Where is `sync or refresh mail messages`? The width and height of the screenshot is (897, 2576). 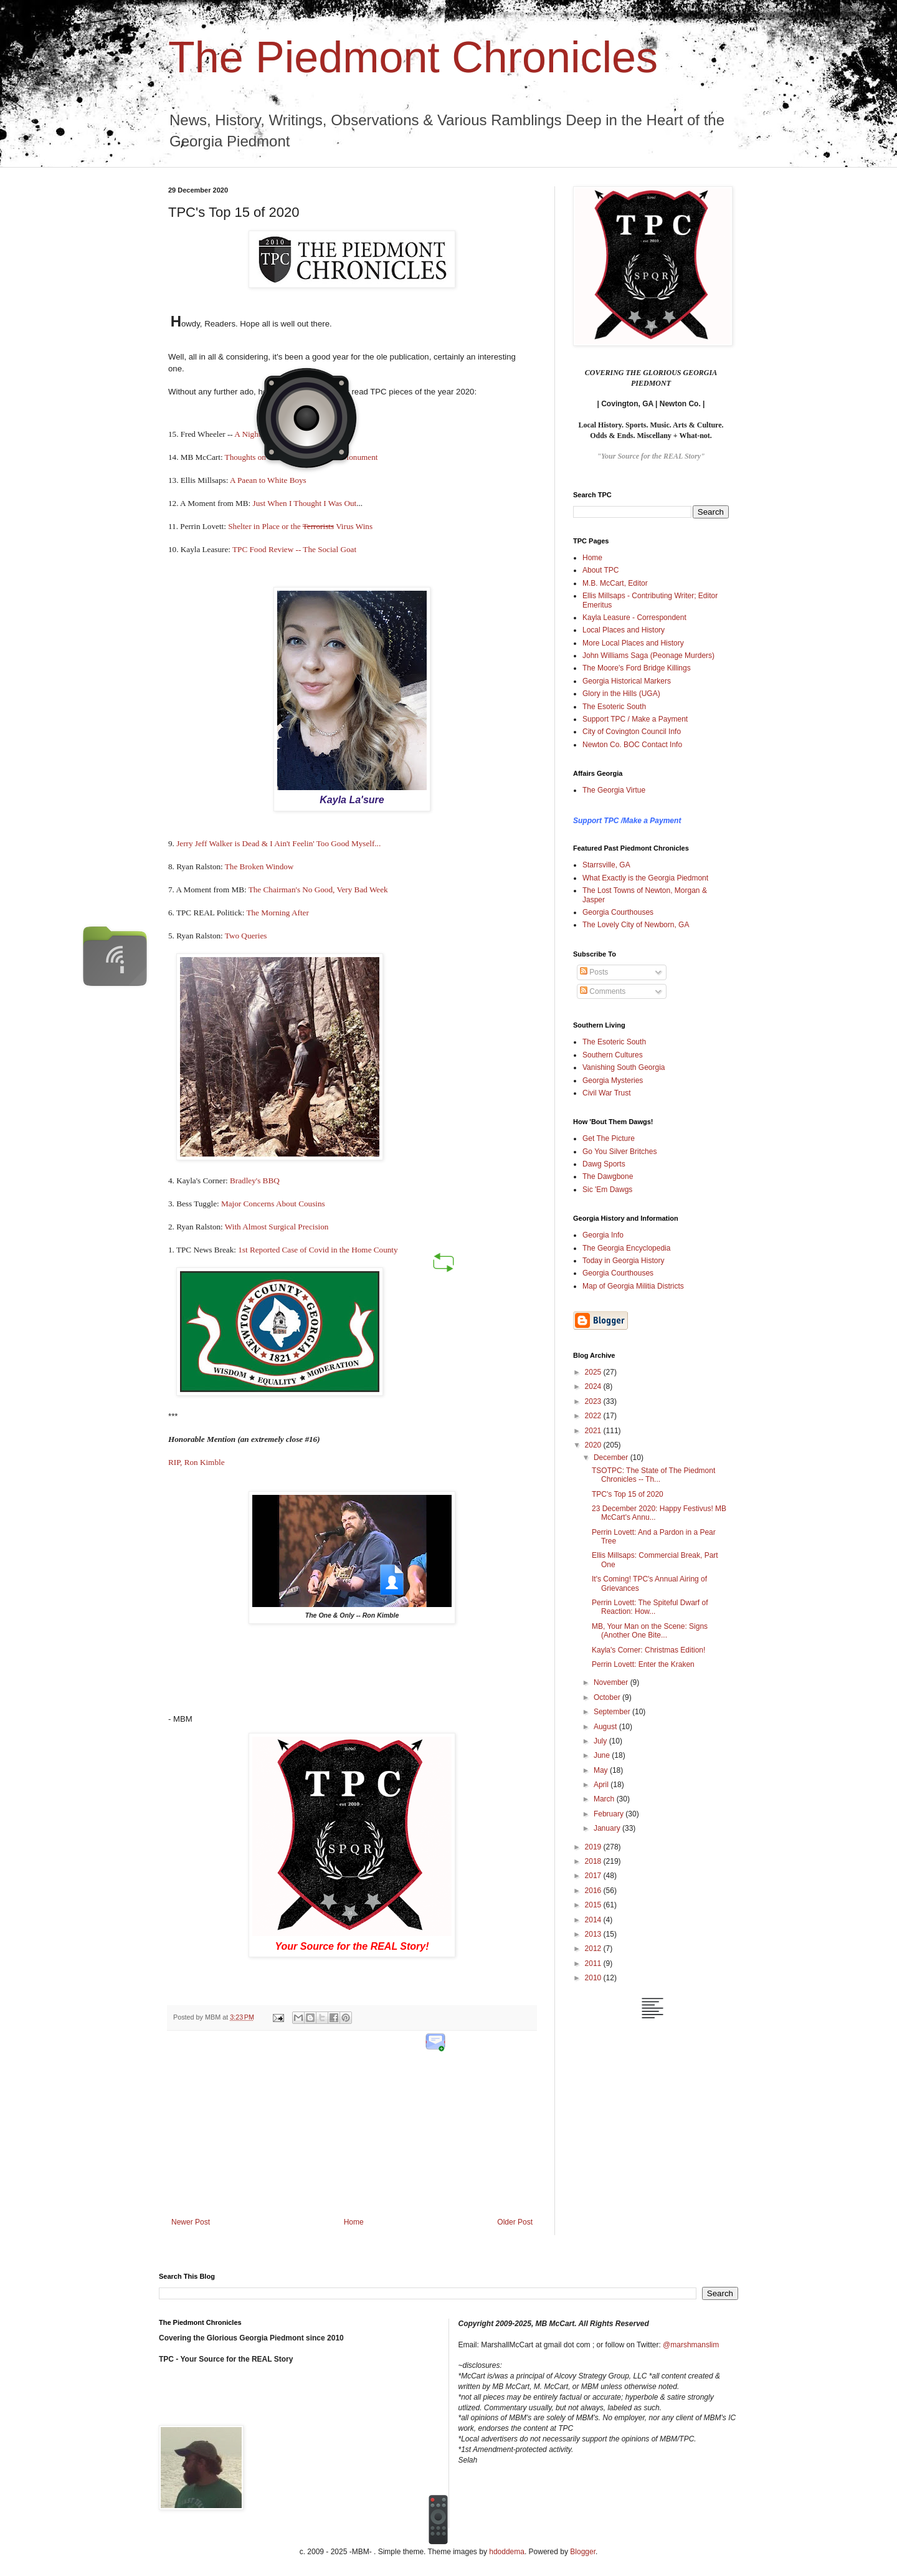
sync or refresh mail messages is located at coordinates (444, 1262).